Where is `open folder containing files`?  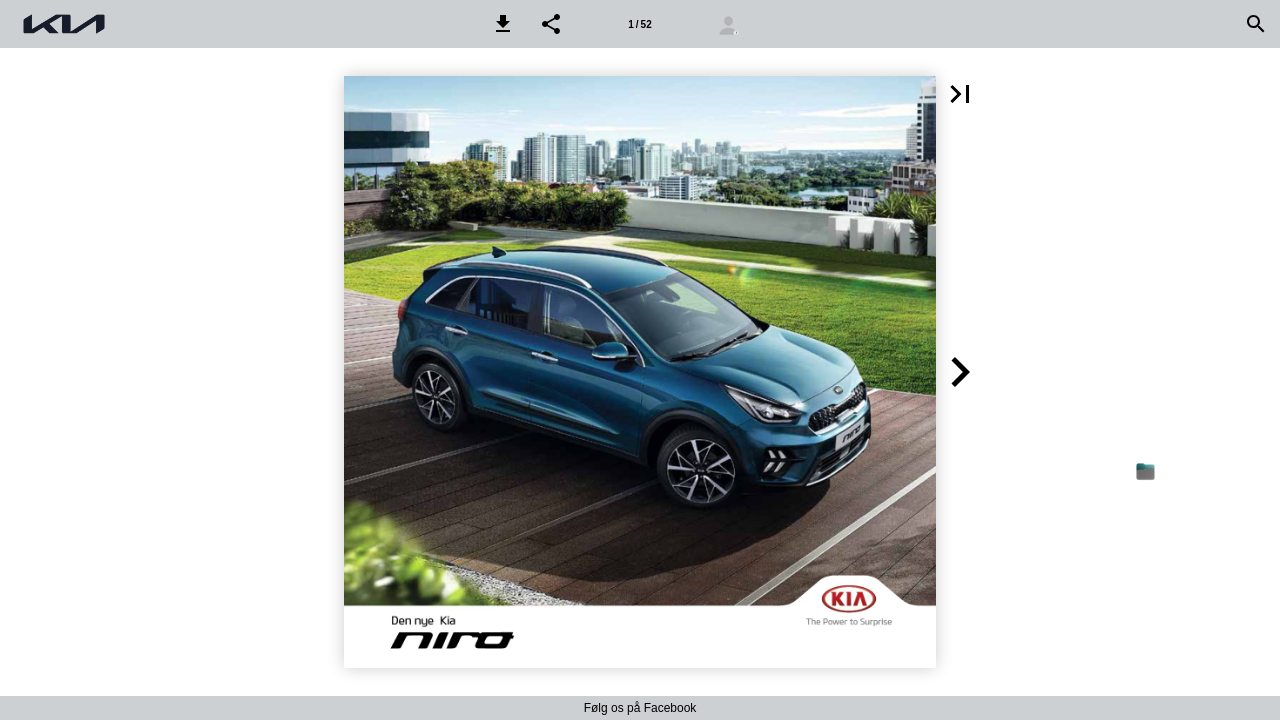
open folder containing files is located at coordinates (1145, 471).